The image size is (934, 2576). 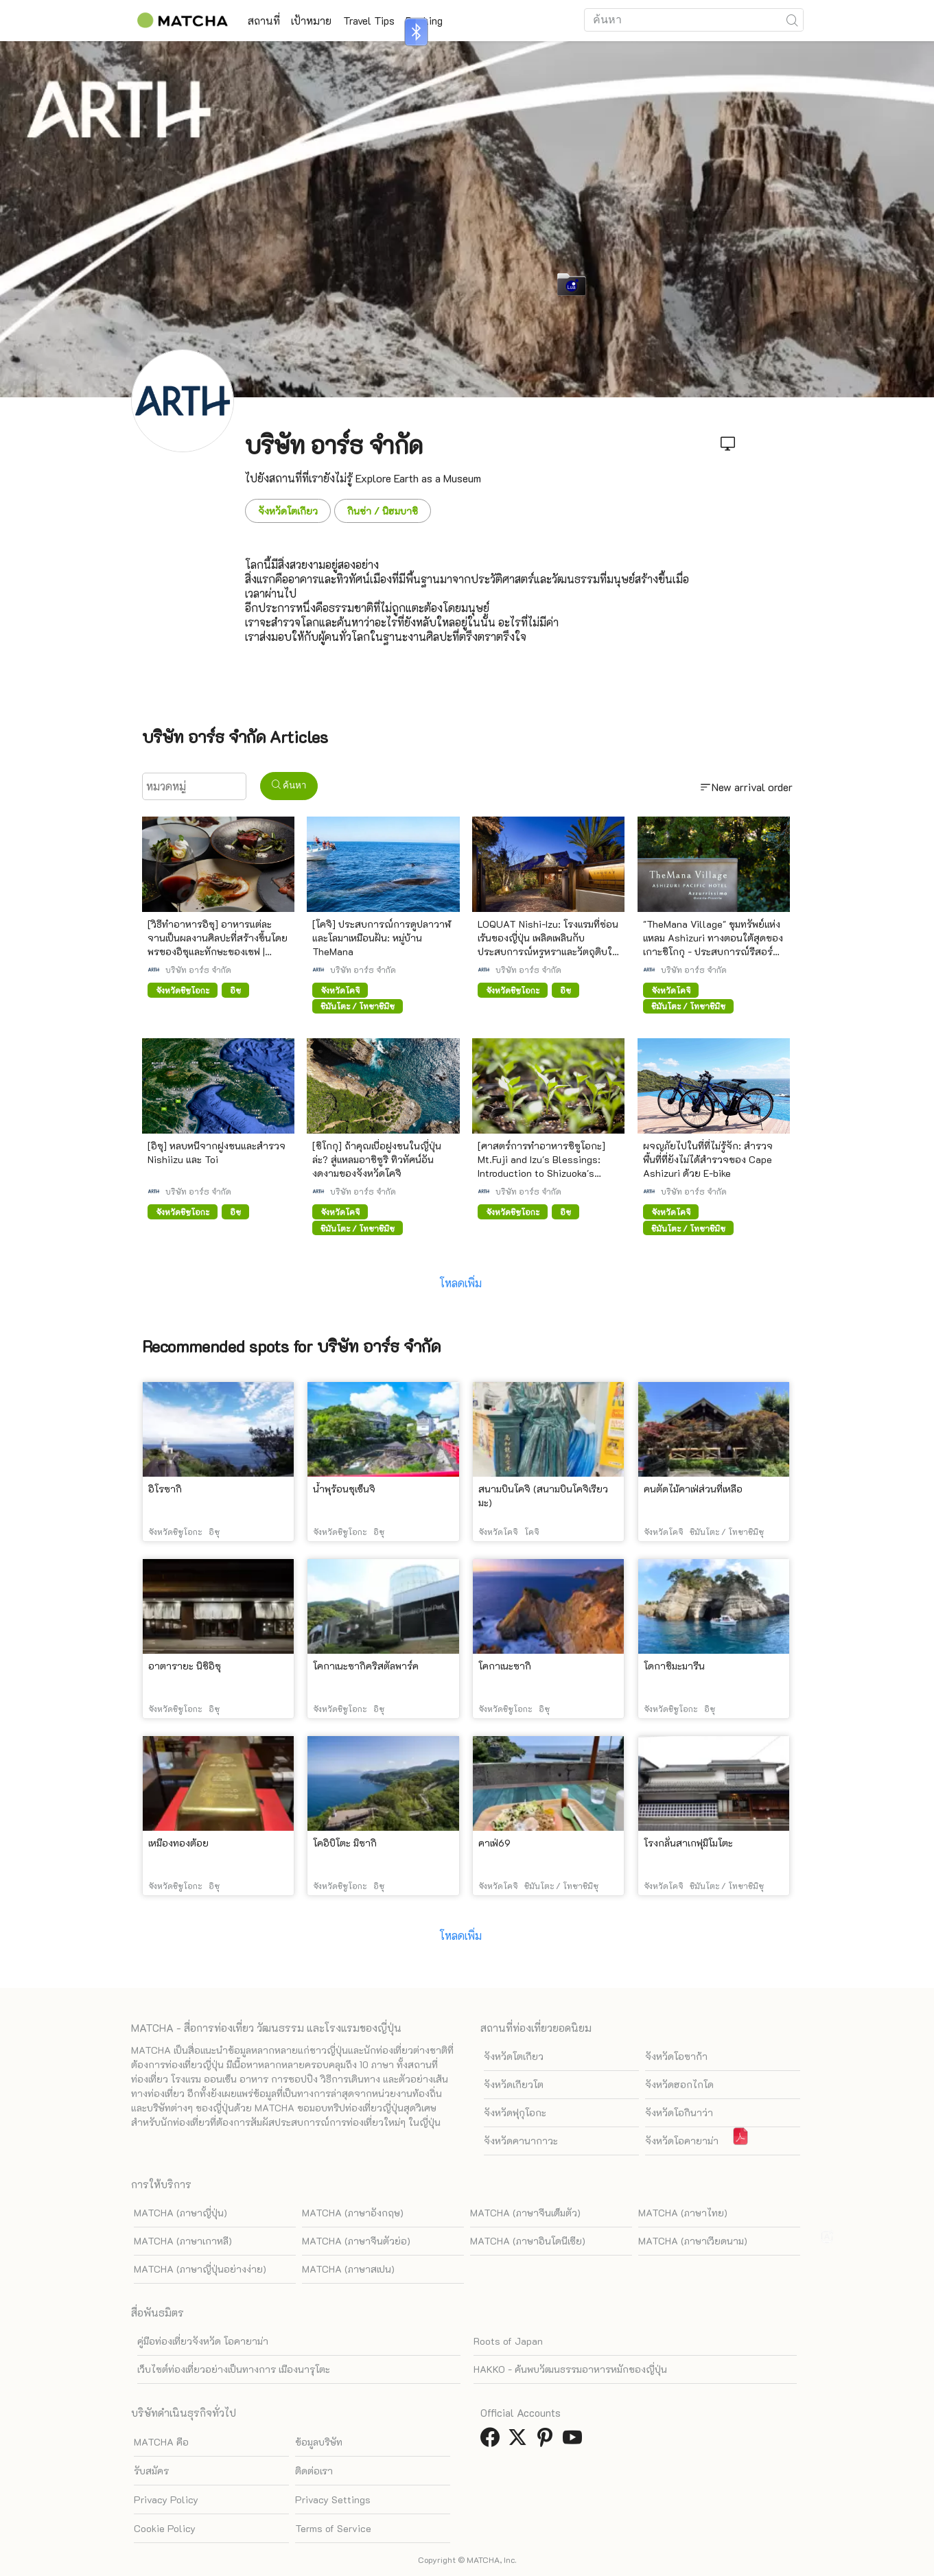 What do you see at coordinates (571, 285) in the screenshot?
I see `folder containing lua scripts or projects` at bounding box center [571, 285].